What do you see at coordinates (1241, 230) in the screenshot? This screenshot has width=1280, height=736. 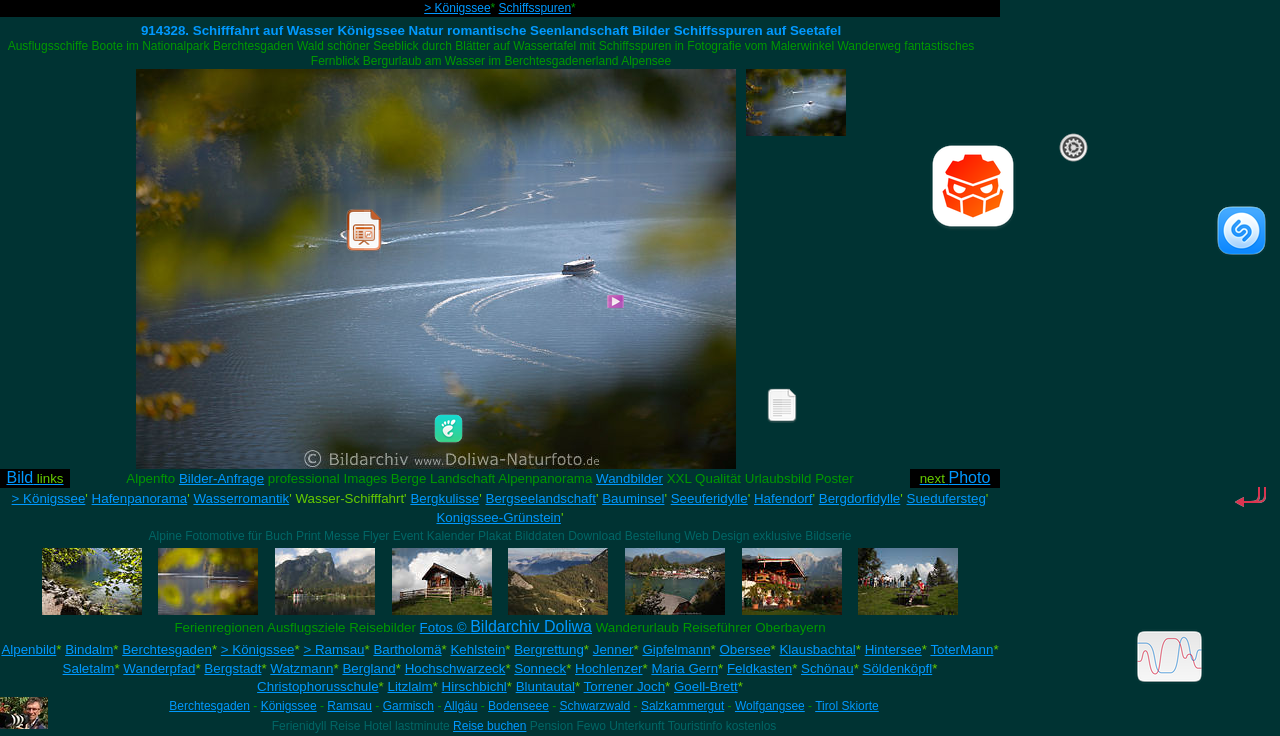 I see `identify a song playing nearby` at bounding box center [1241, 230].